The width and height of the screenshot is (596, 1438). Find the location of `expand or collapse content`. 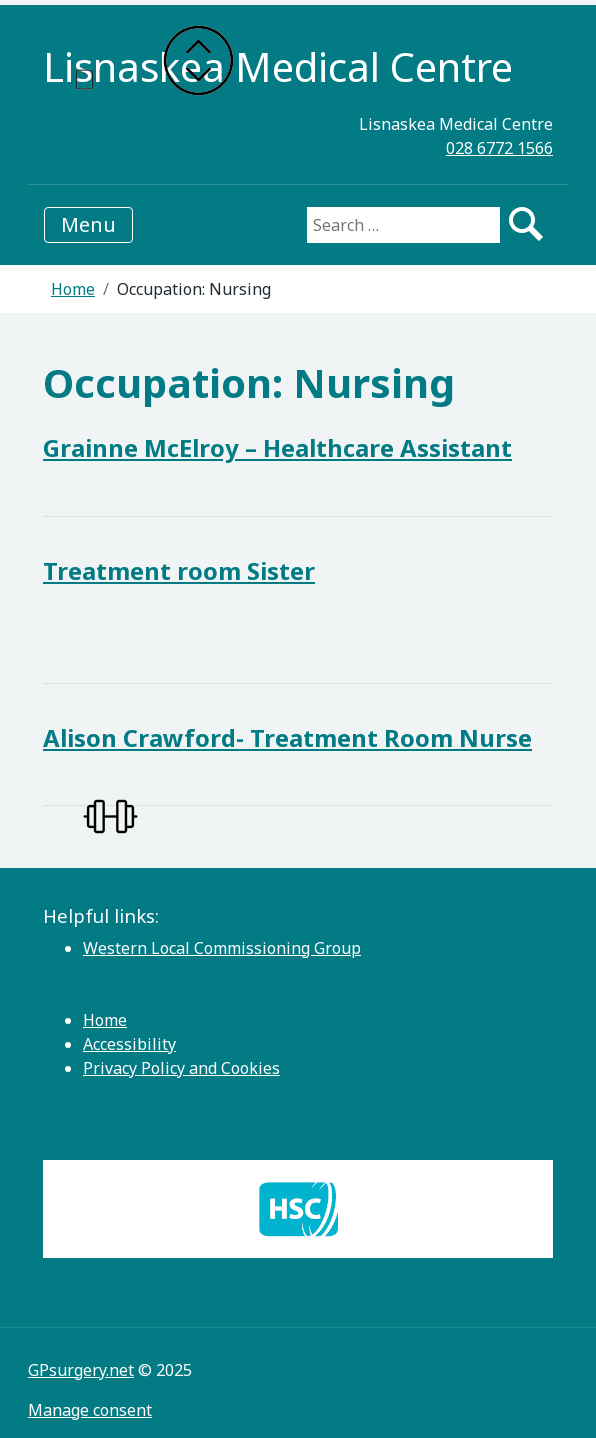

expand or collapse content is located at coordinates (198, 60).